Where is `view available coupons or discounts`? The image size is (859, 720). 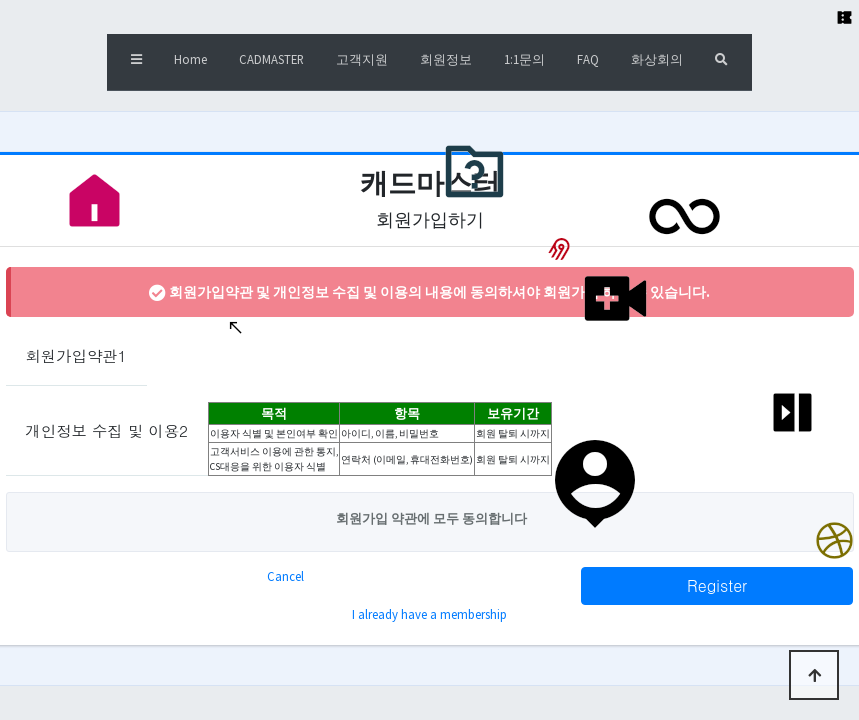
view available coupons or discounts is located at coordinates (844, 17).